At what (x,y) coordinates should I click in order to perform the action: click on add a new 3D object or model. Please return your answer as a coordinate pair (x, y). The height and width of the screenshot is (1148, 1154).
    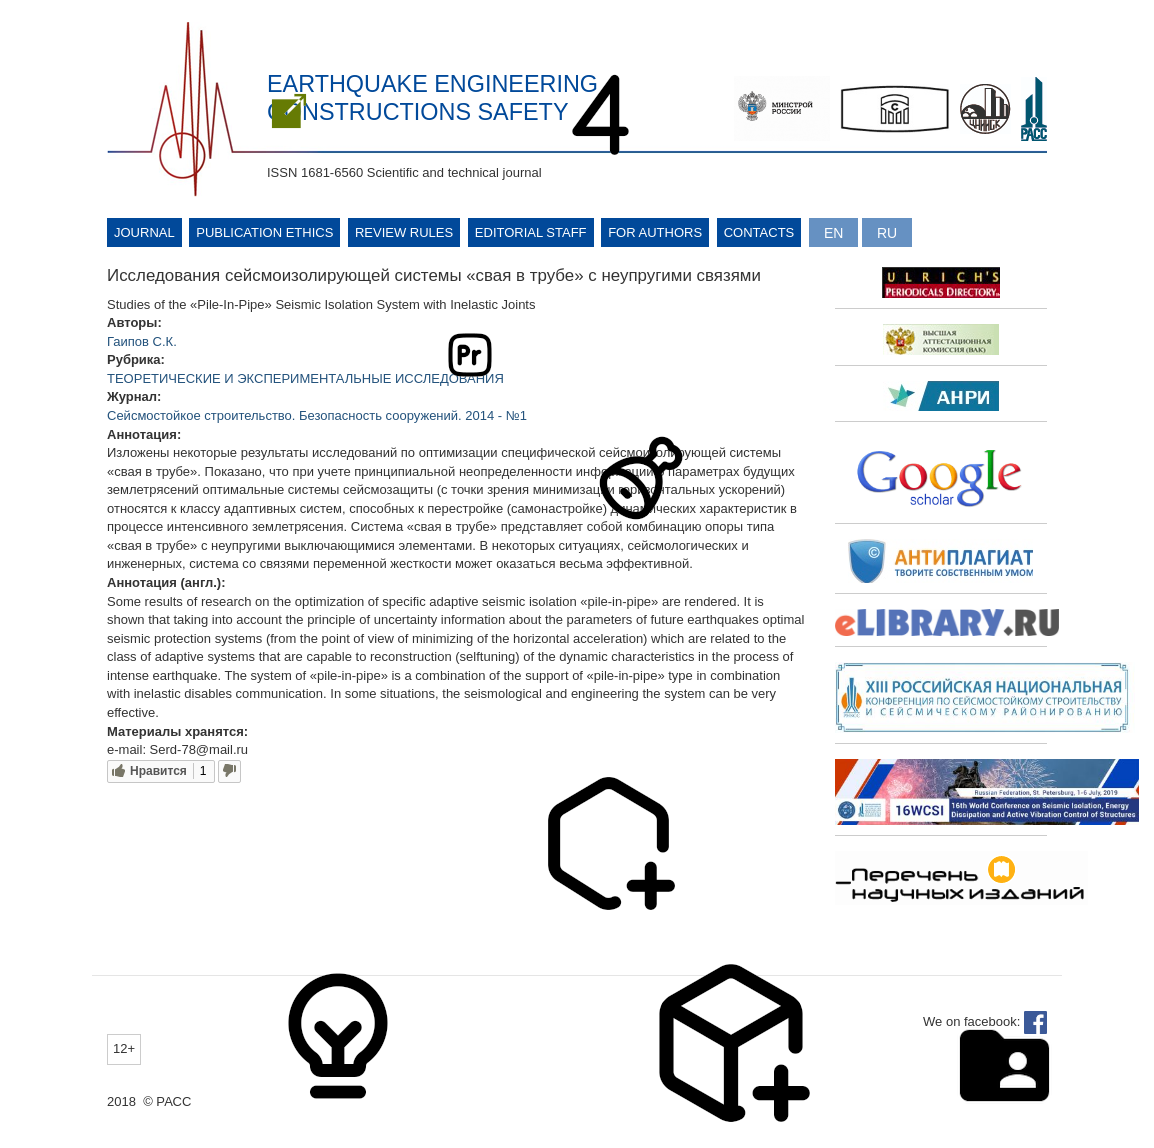
    Looking at the image, I should click on (731, 1043).